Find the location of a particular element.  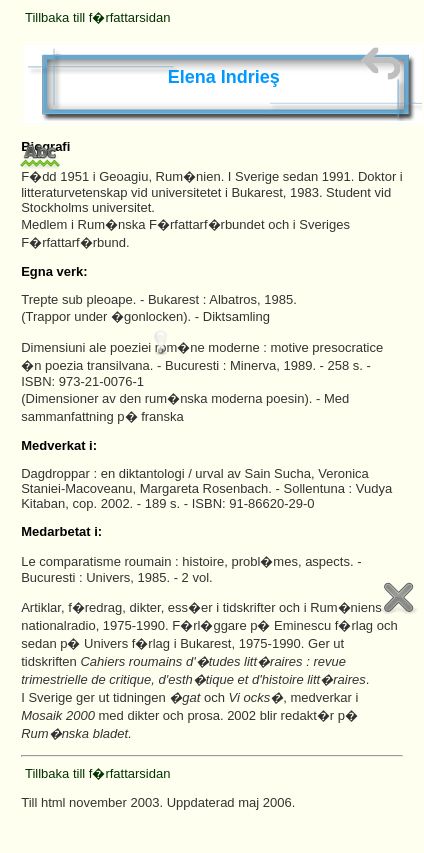

close the current window is located at coordinates (398, 598).